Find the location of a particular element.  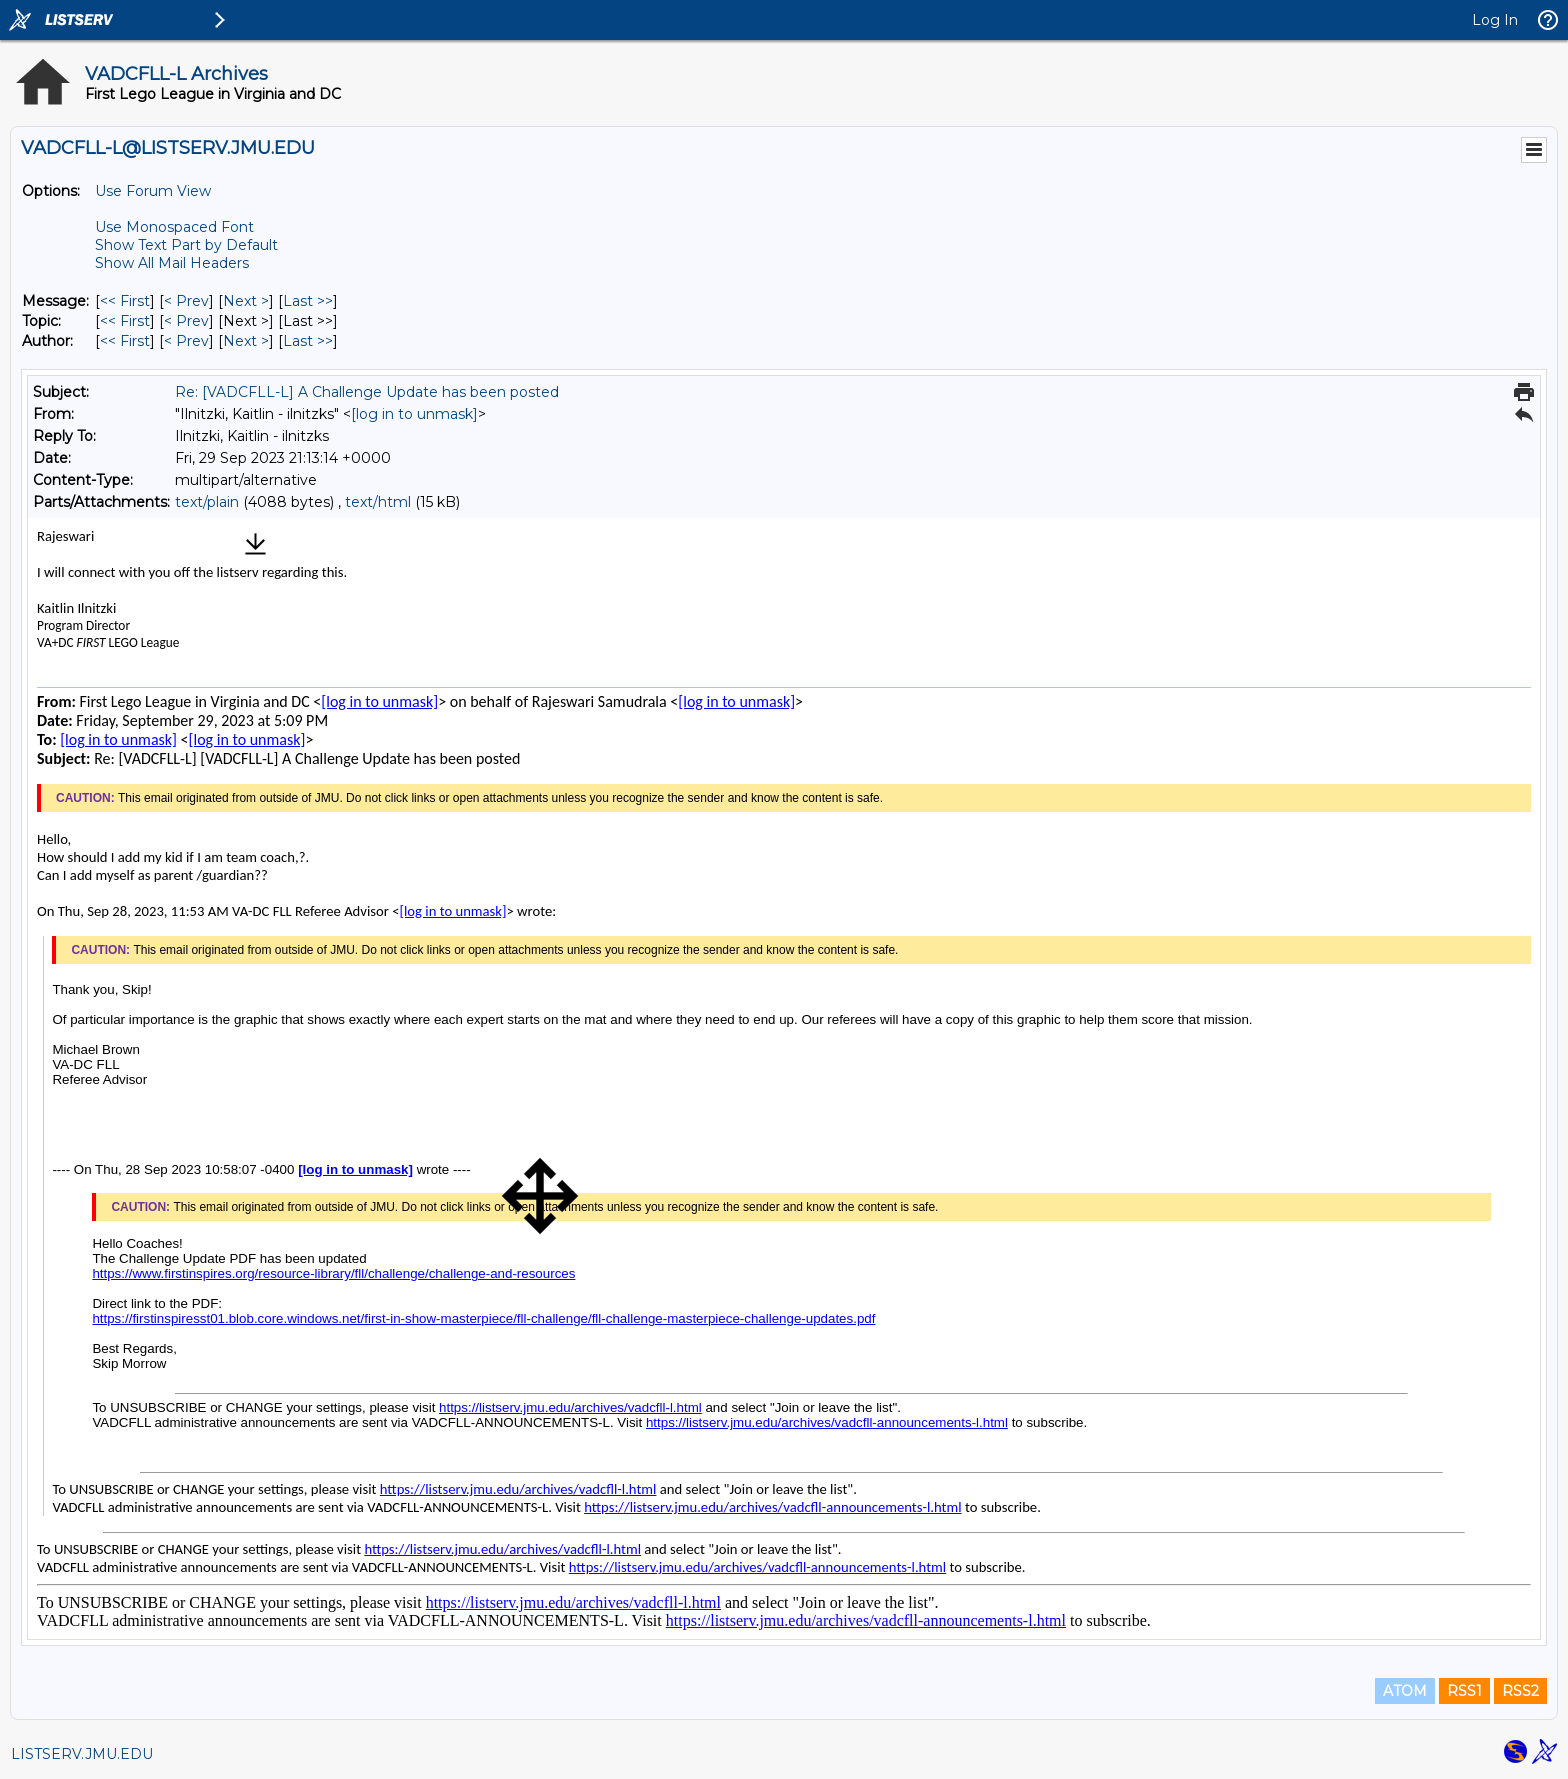

download a file or document is located at coordinates (255, 544).